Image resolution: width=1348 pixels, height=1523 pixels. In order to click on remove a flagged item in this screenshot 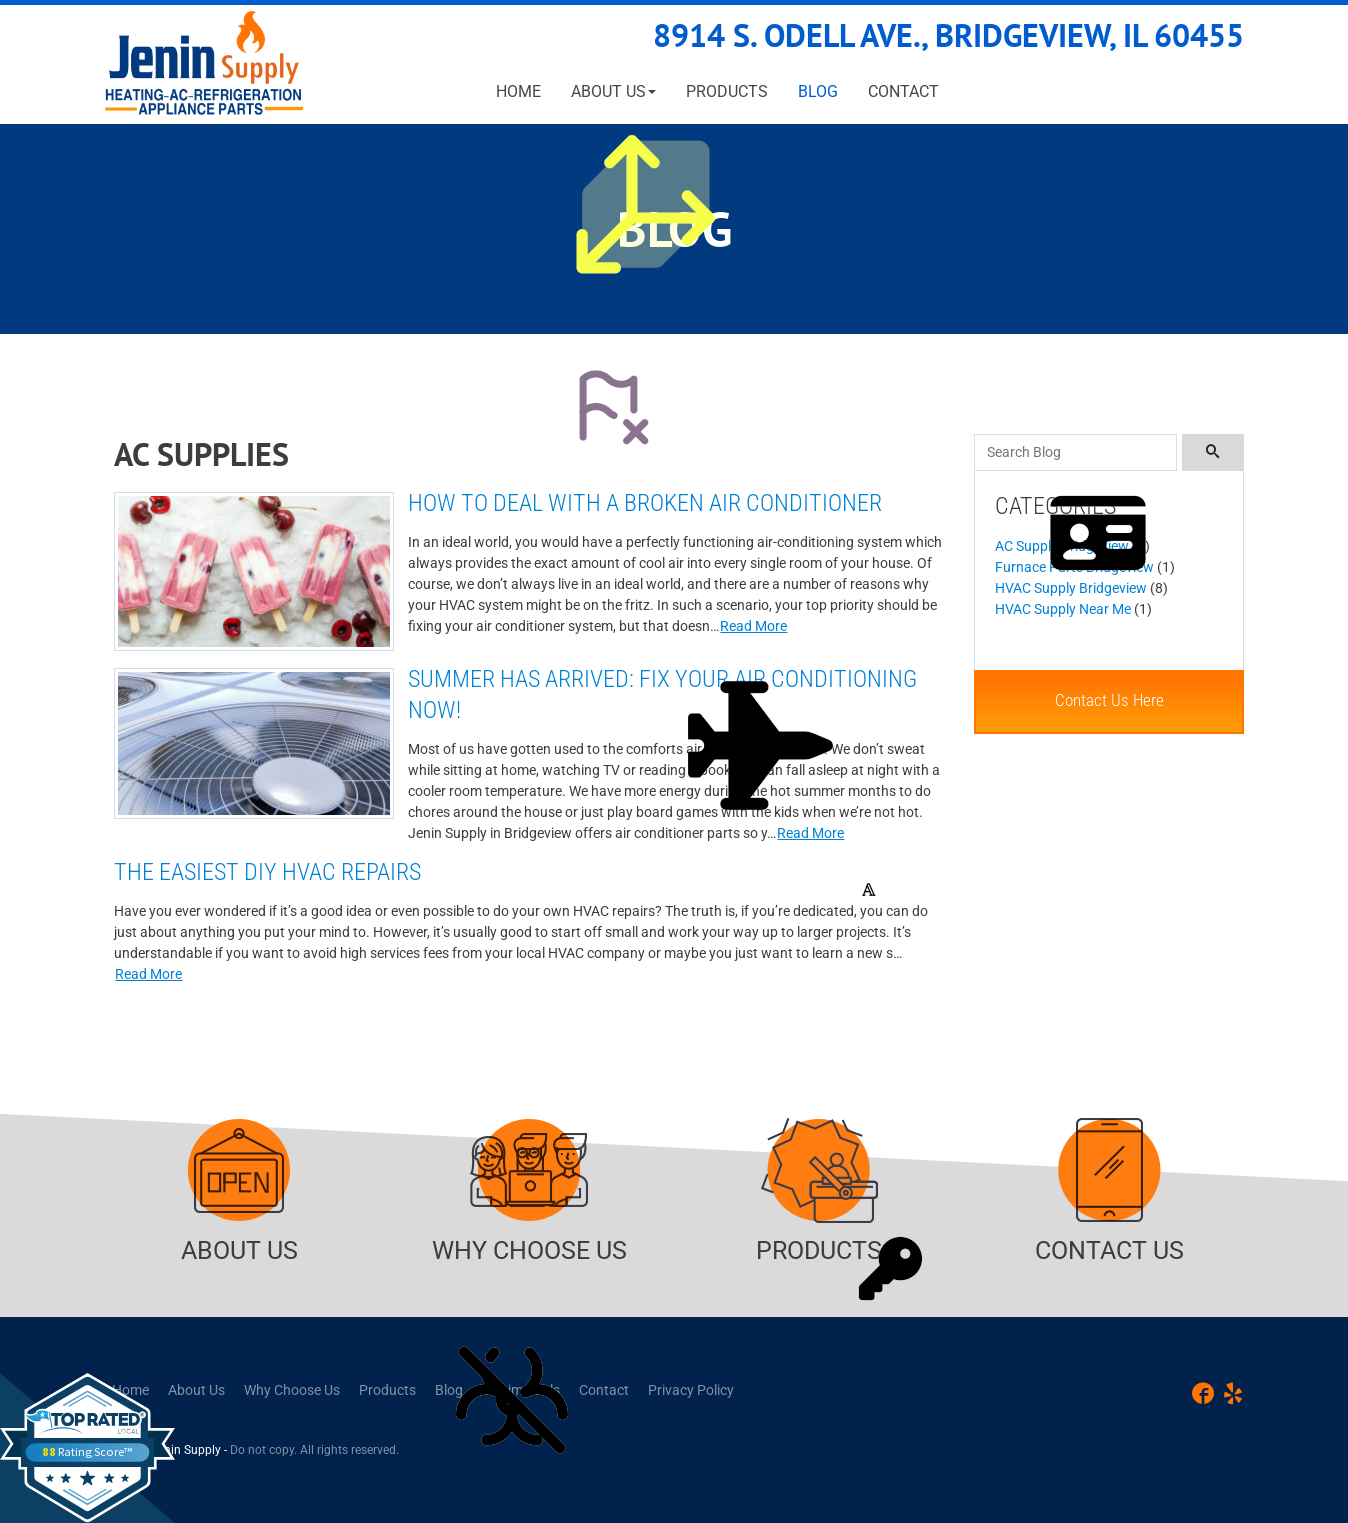, I will do `click(608, 404)`.